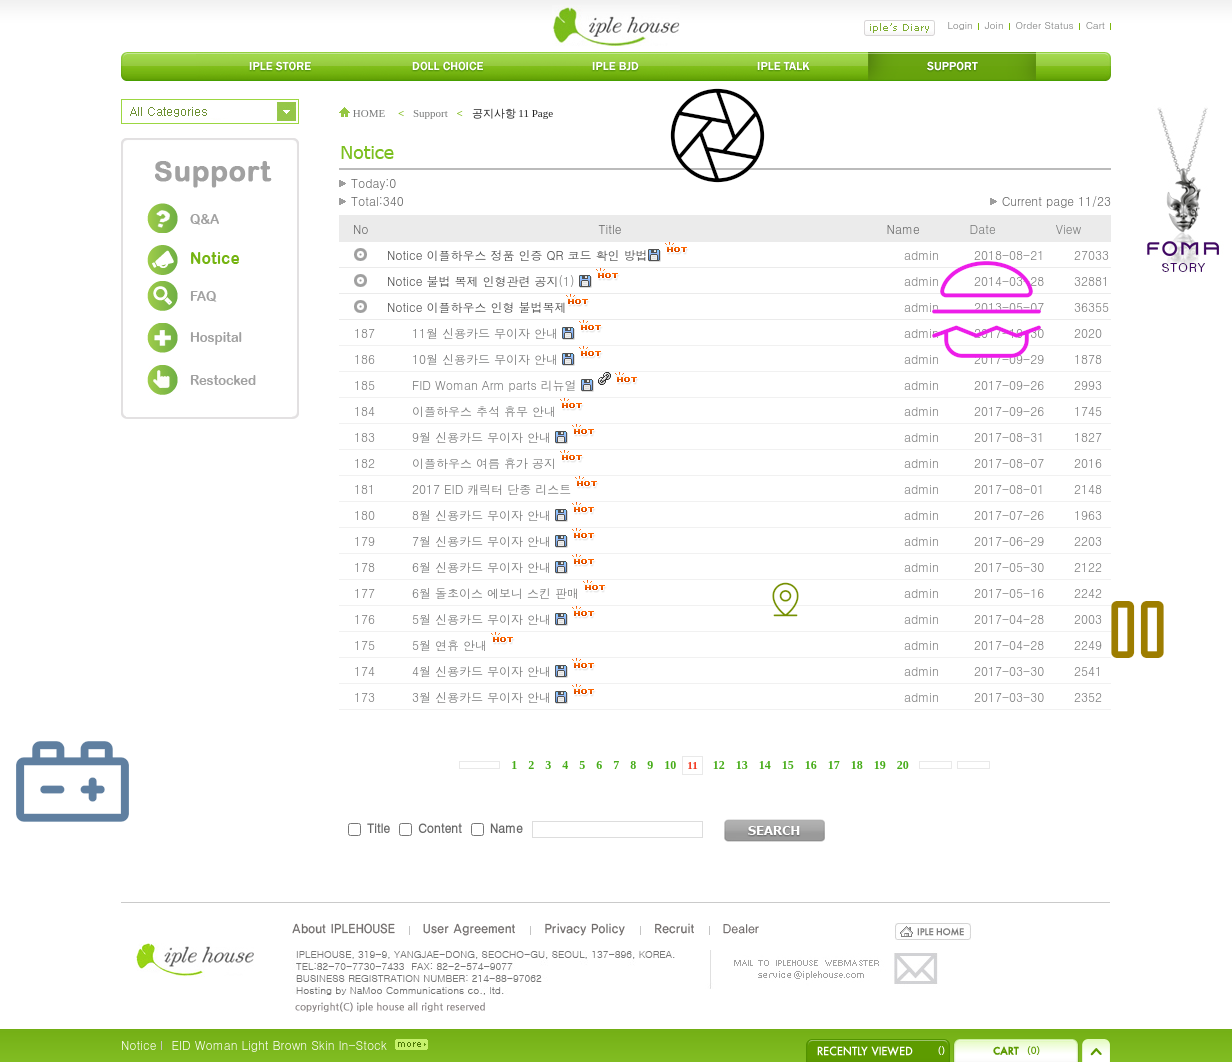  I want to click on open navigation menu, so click(986, 311).